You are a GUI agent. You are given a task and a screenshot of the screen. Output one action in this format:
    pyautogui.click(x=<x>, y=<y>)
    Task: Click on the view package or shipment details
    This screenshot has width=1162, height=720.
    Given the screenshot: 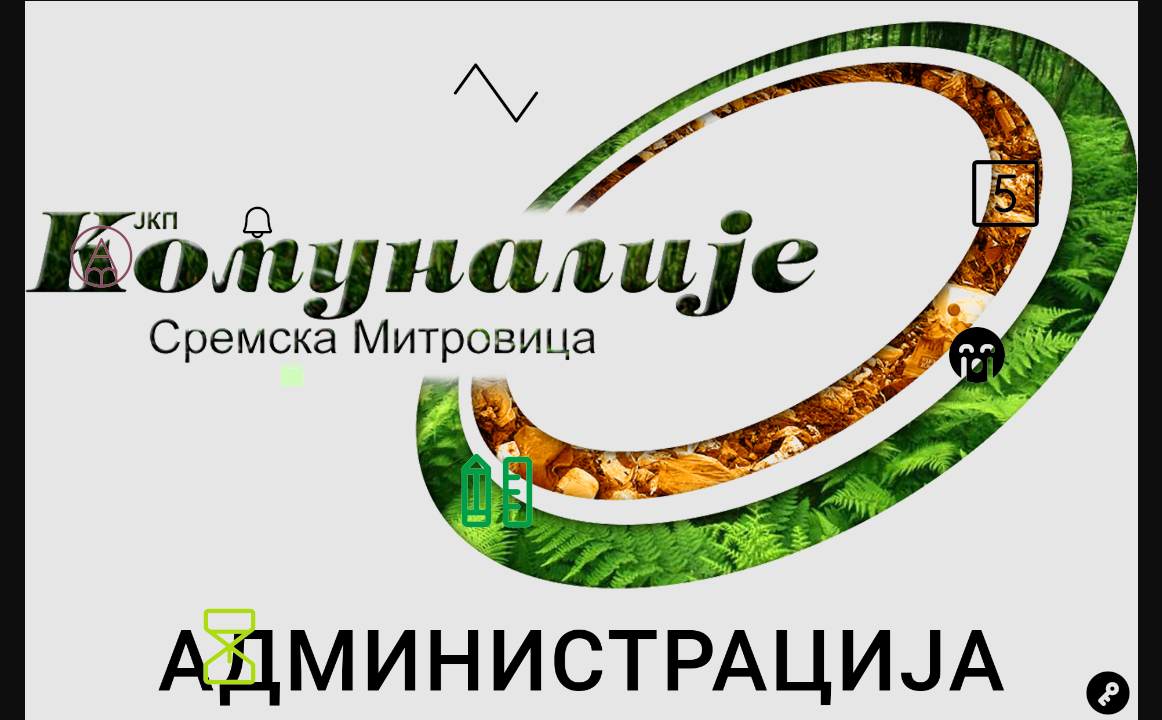 What is the action you would take?
    pyautogui.click(x=292, y=375)
    